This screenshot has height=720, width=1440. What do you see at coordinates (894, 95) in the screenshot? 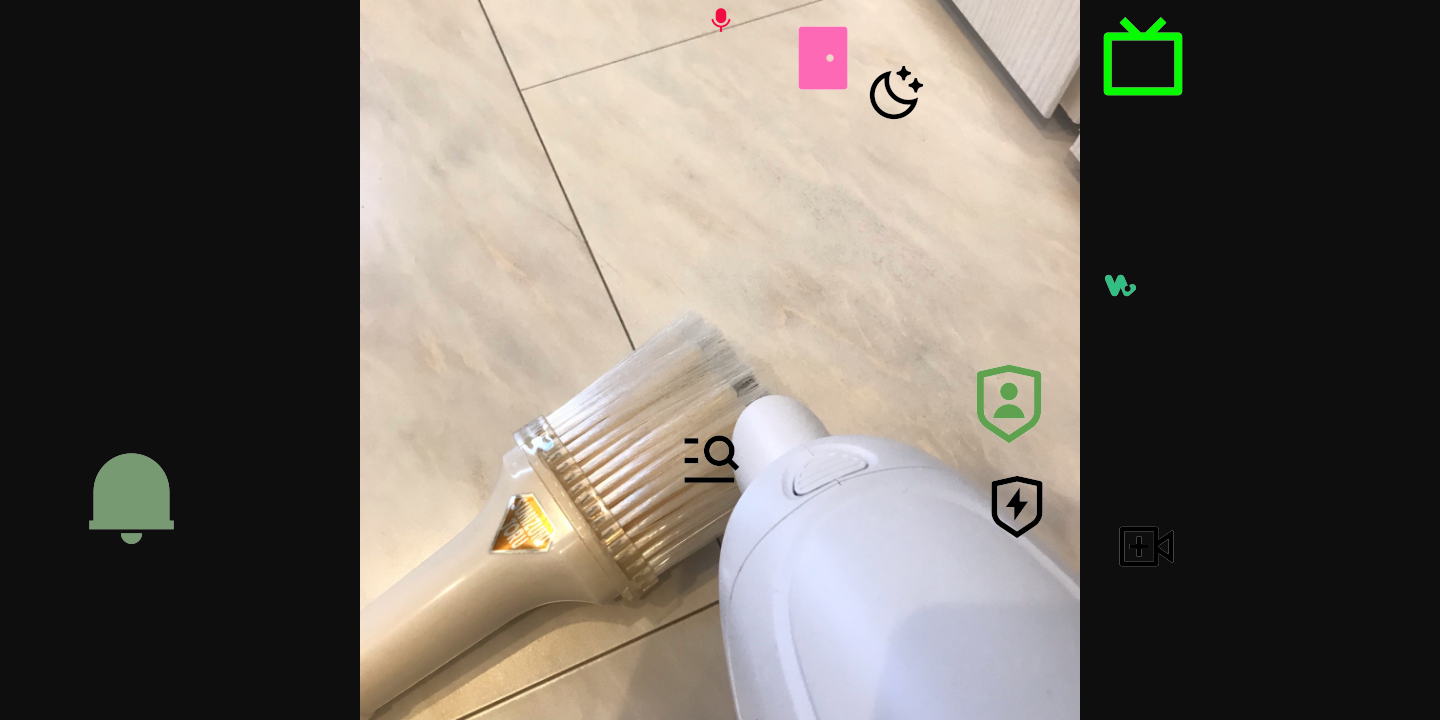
I see `toggle dark mode or night theme` at bounding box center [894, 95].